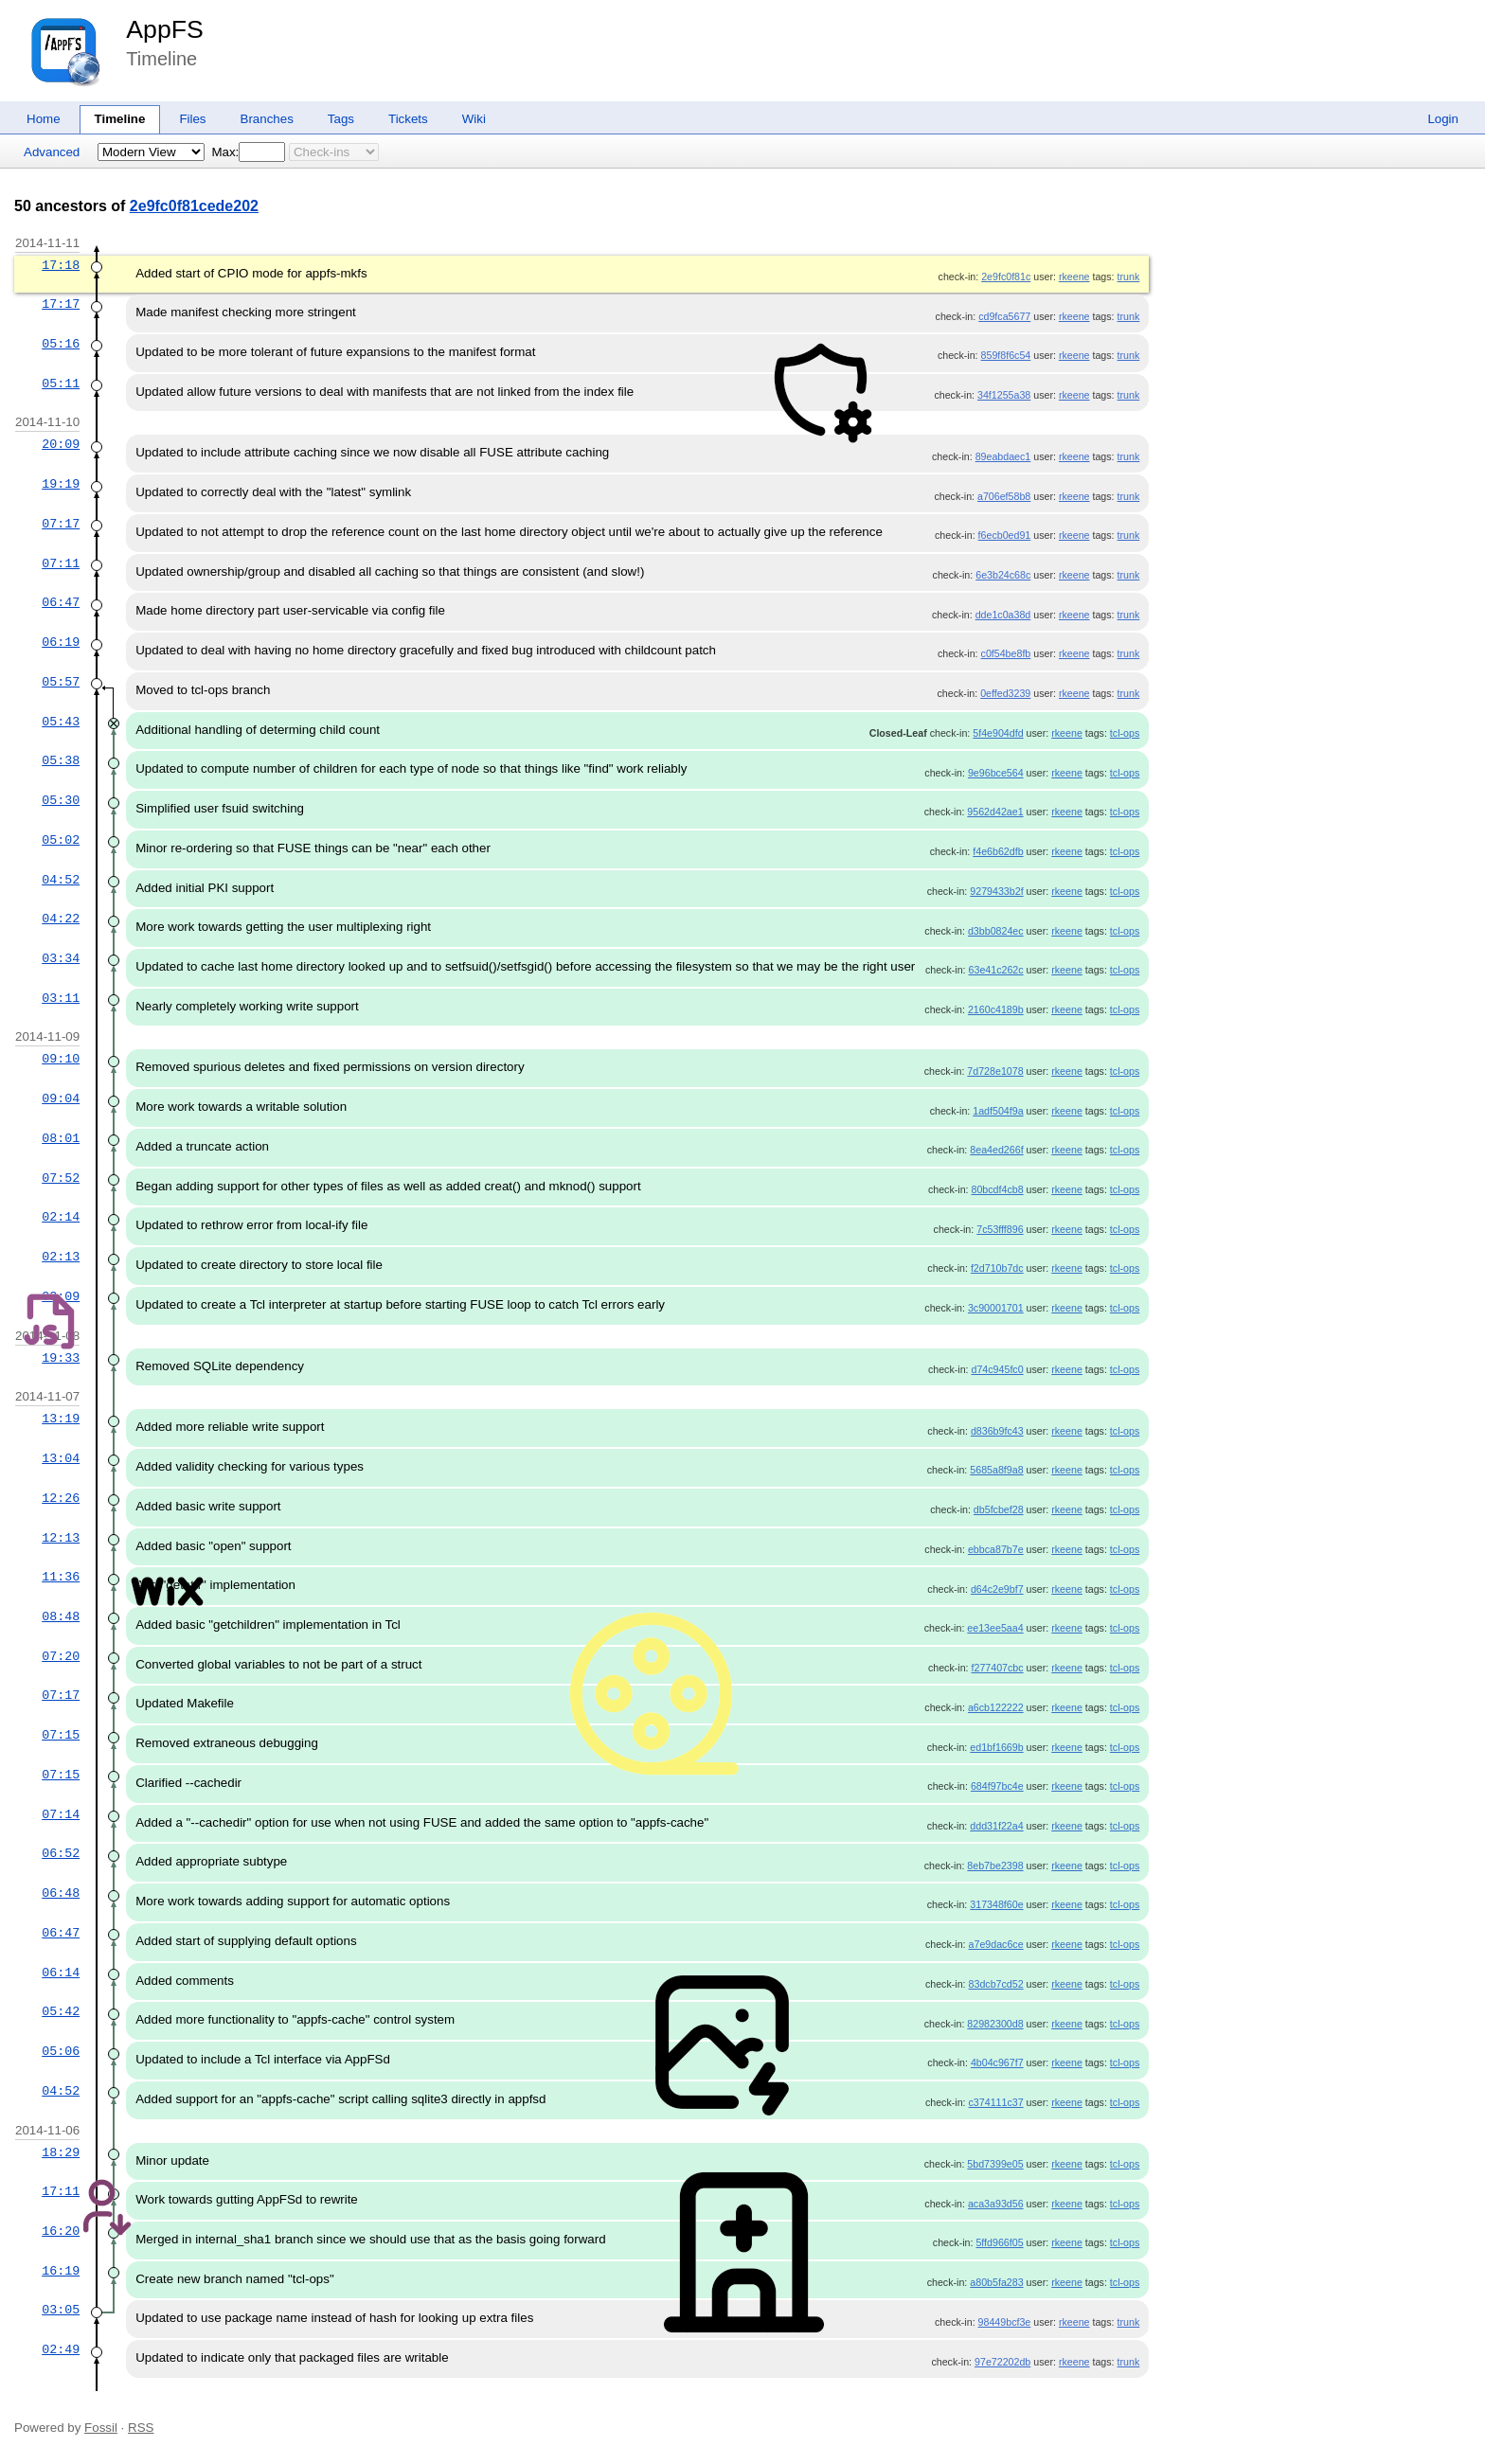 Image resolution: width=1485 pixels, height=2464 pixels. Describe the element at coordinates (743, 2252) in the screenshot. I see `find nearby hospitals or medical facilities` at that location.